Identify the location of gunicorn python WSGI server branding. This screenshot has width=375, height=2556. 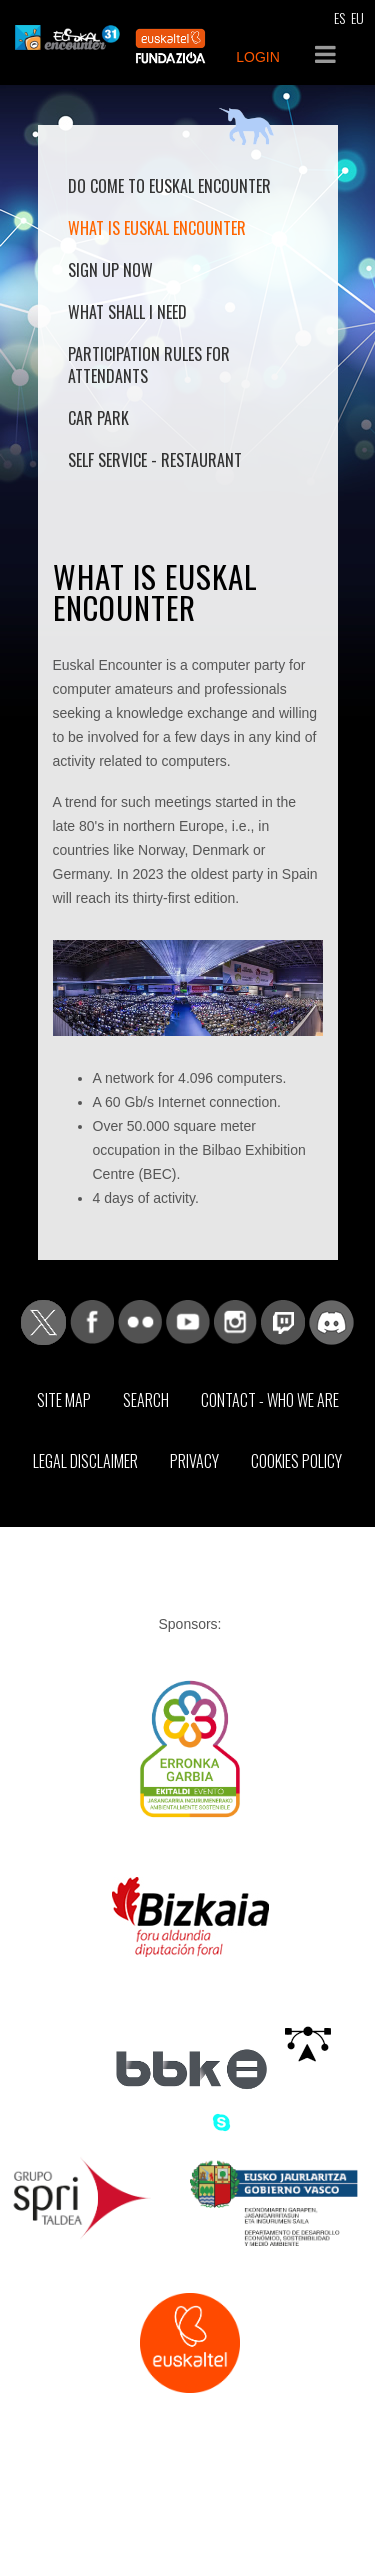
(246, 126).